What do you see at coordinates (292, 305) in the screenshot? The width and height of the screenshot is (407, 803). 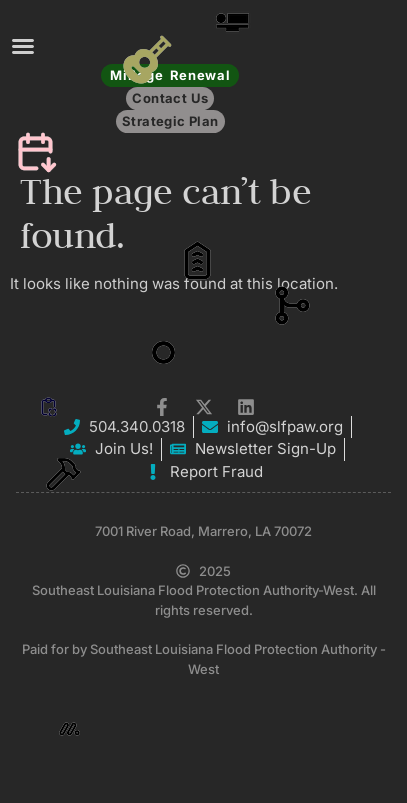 I see `merge branches in version control` at bounding box center [292, 305].